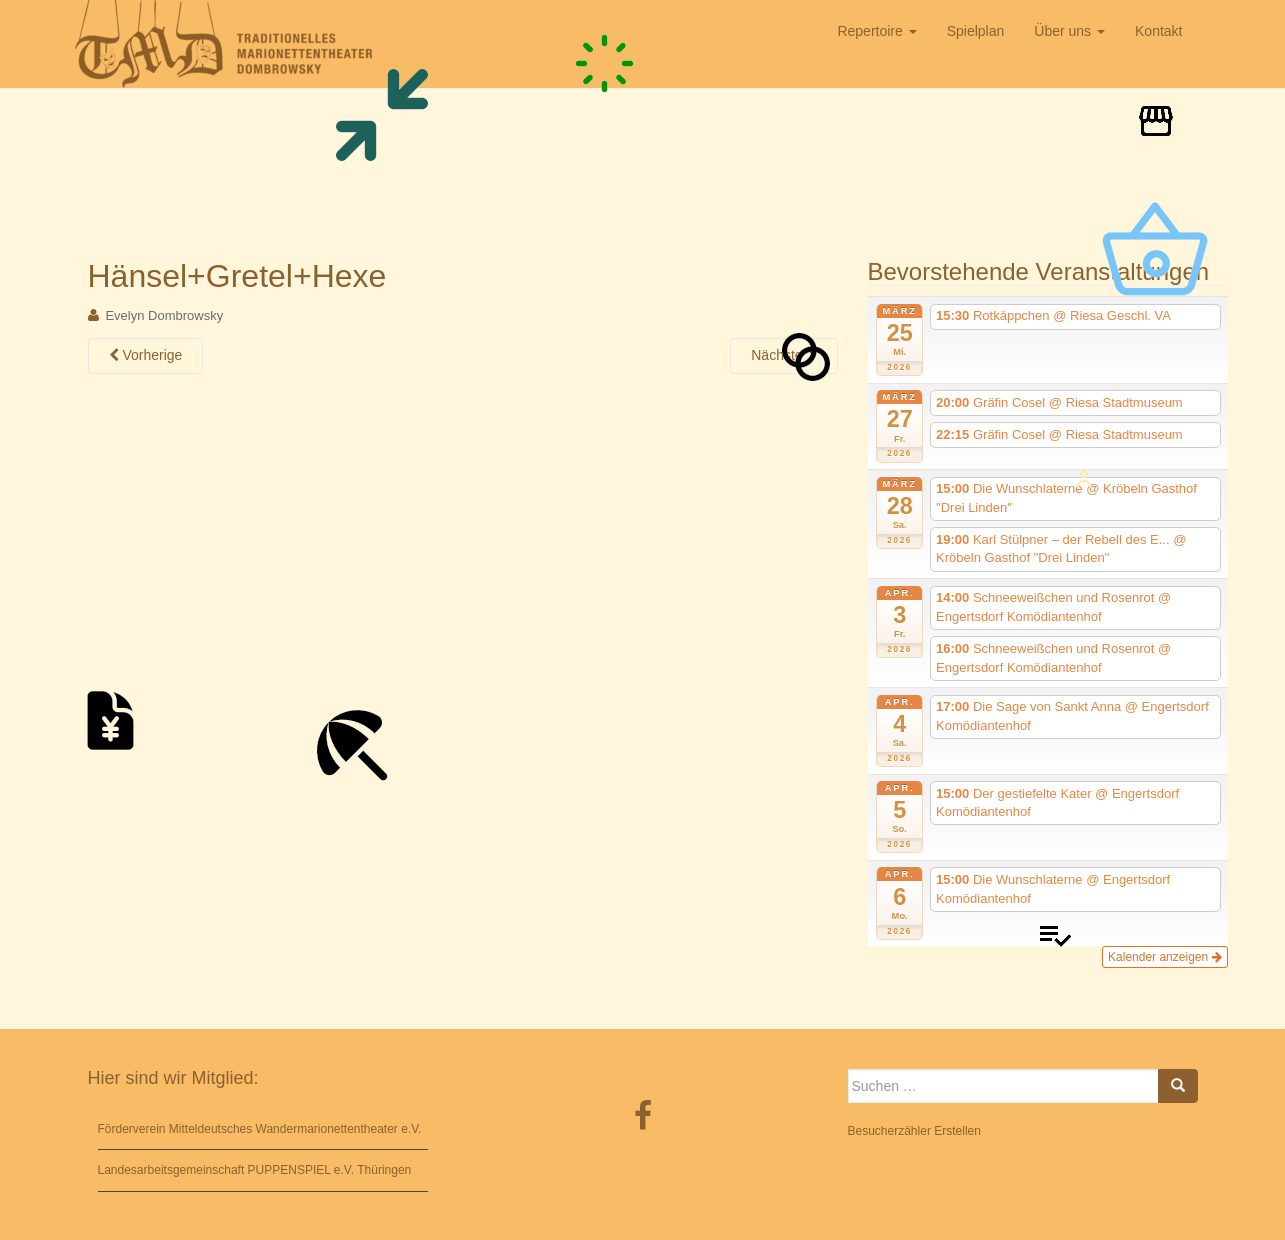 The height and width of the screenshot is (1240, 1285). I want to click on loading content in progress, so click(604, 63).